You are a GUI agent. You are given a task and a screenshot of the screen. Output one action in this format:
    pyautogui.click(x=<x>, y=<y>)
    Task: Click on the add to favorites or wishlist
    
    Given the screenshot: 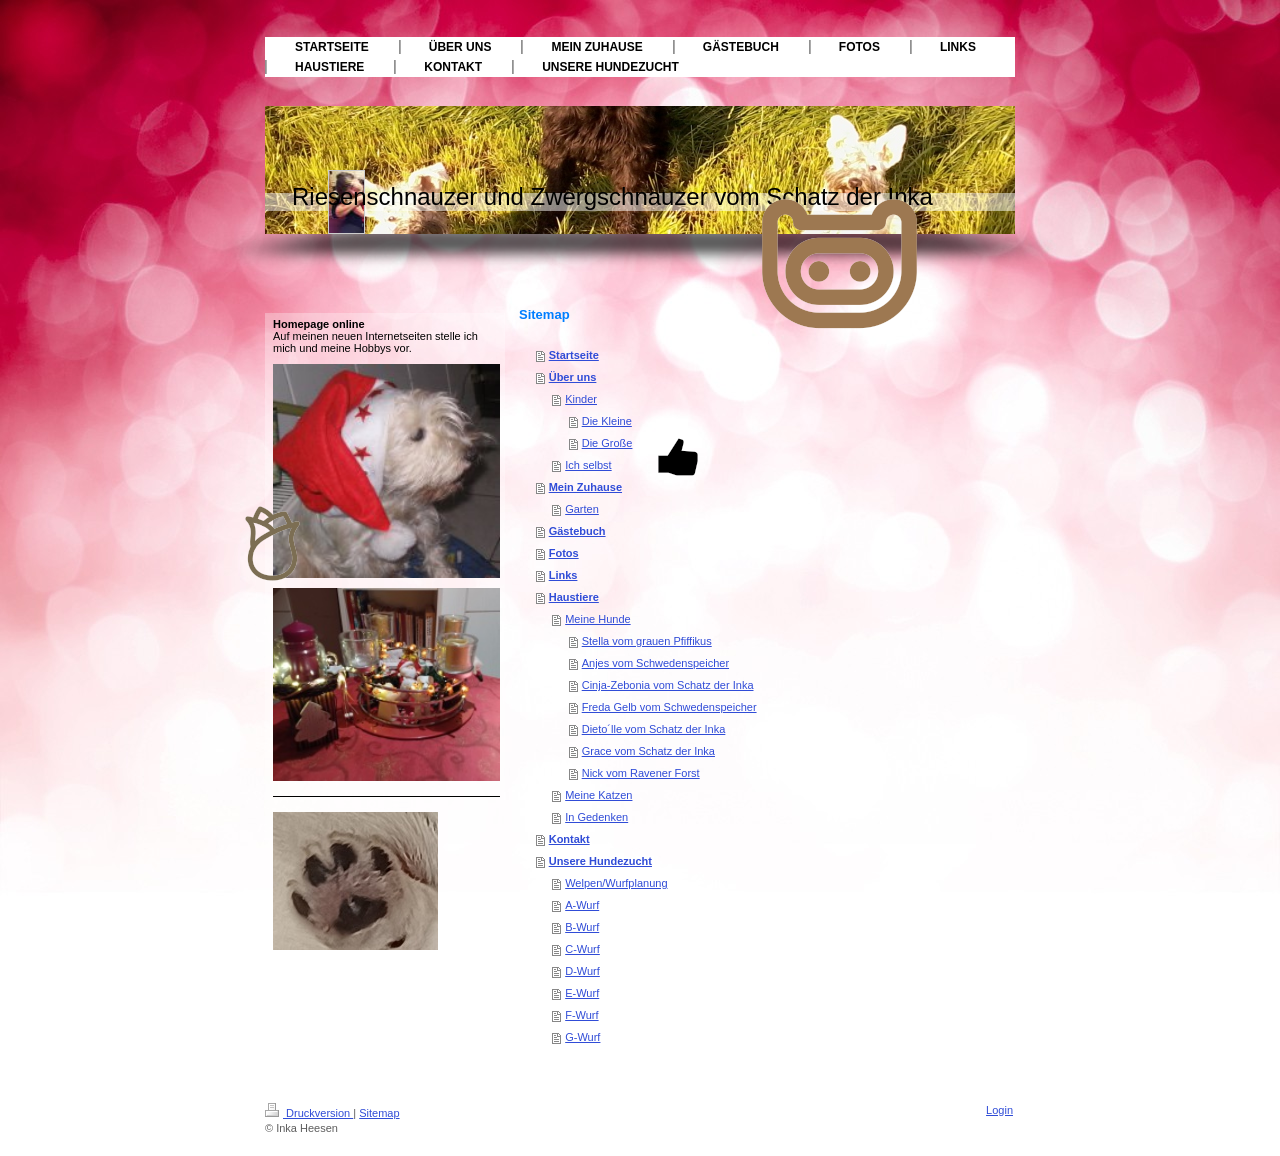 What is the action you would take?
    pyautogui.click(x=272, y=543)
    